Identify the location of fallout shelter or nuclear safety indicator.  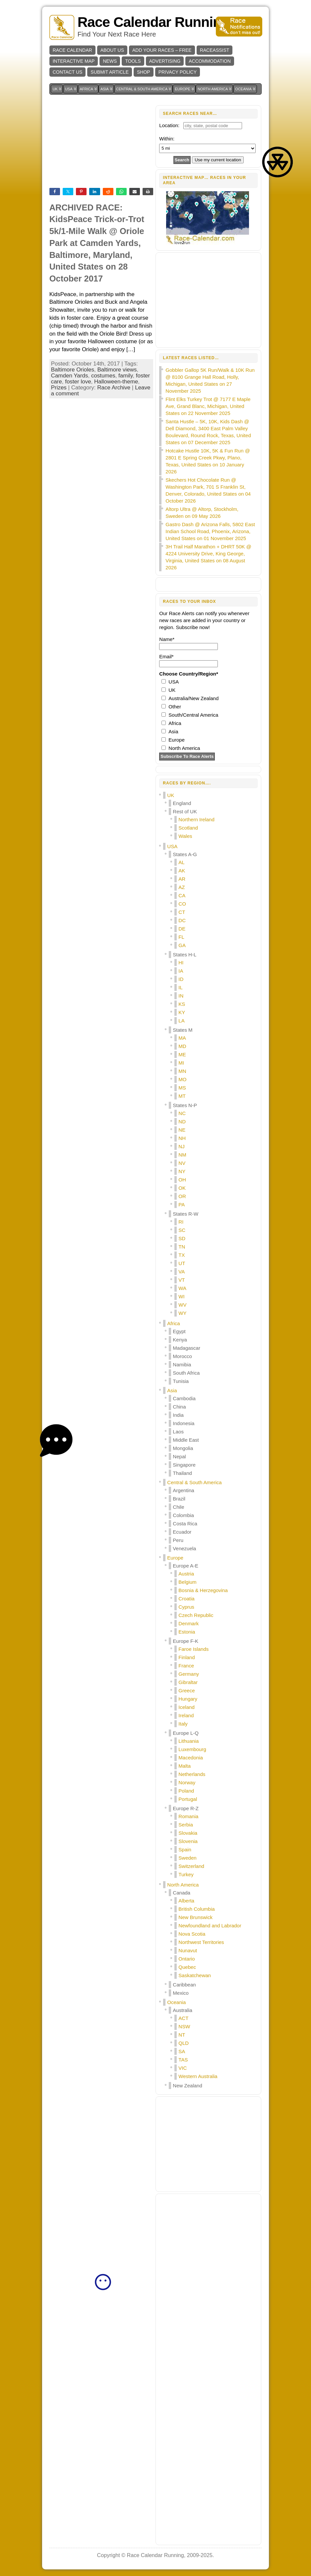
(278, 162).